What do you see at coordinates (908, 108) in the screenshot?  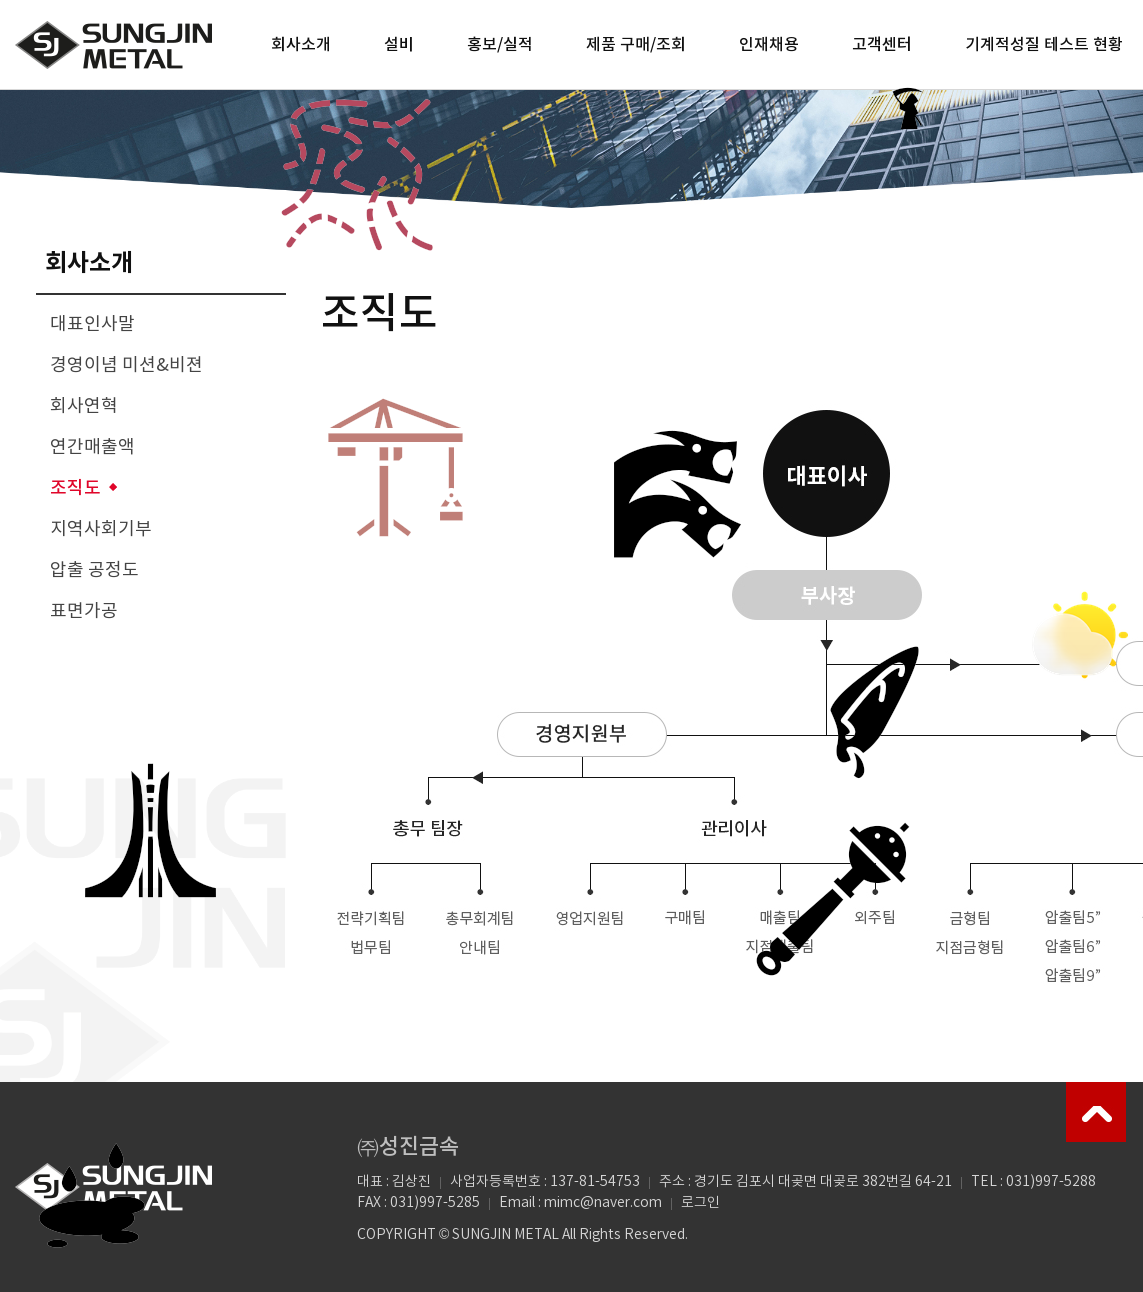 I see `indicates death or game over state` at bounding box center [908, 108].